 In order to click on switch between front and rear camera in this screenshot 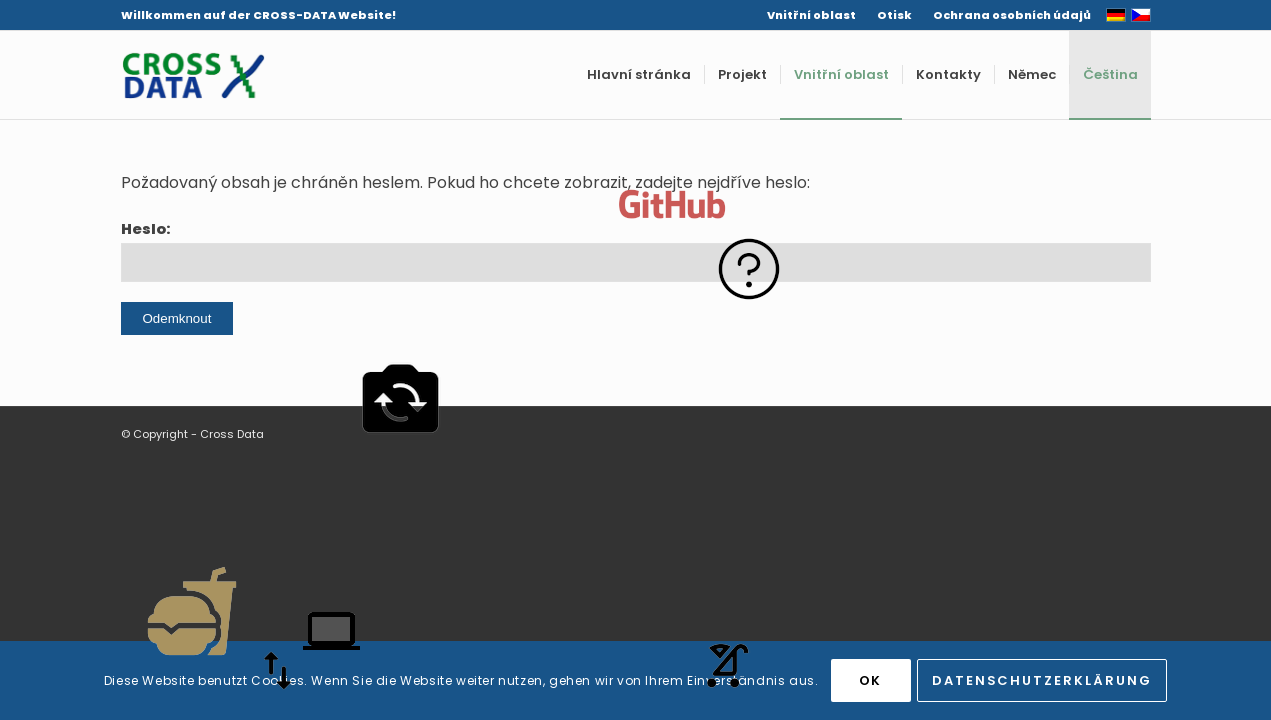, I will do `click(400, 398)`.